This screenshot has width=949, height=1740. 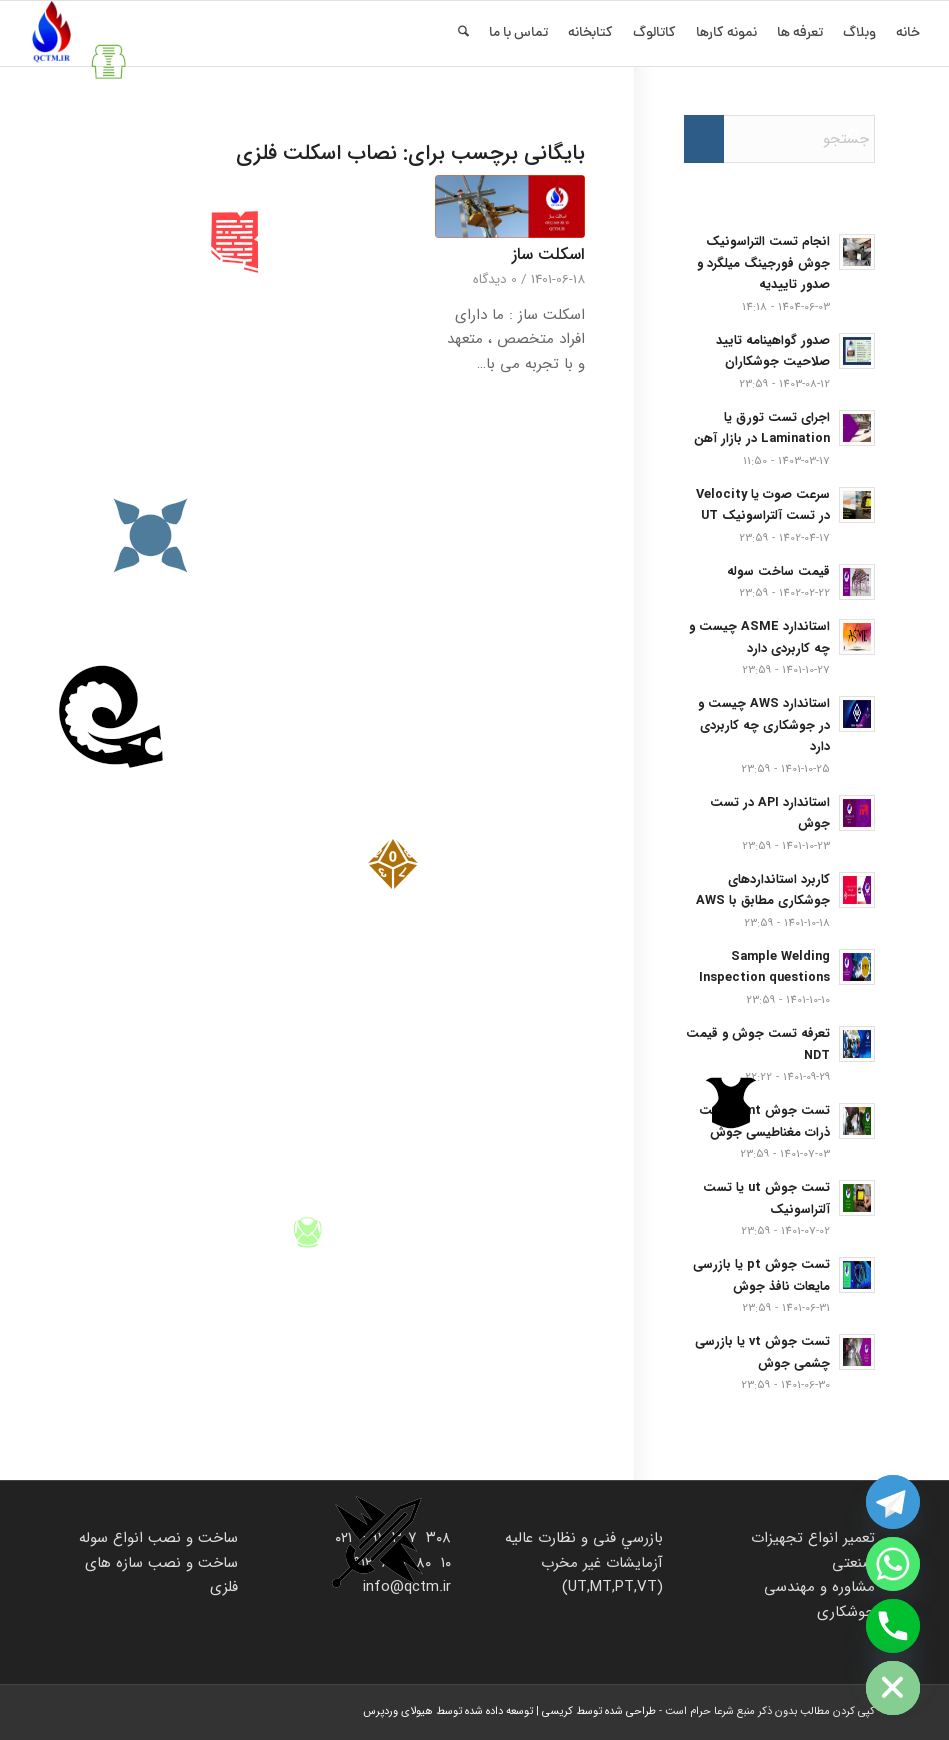 What do you see at coordinates (307, 1232) in the screenshot?
I see `select chest armor or torso protection` at bounding box center [307, 1232].